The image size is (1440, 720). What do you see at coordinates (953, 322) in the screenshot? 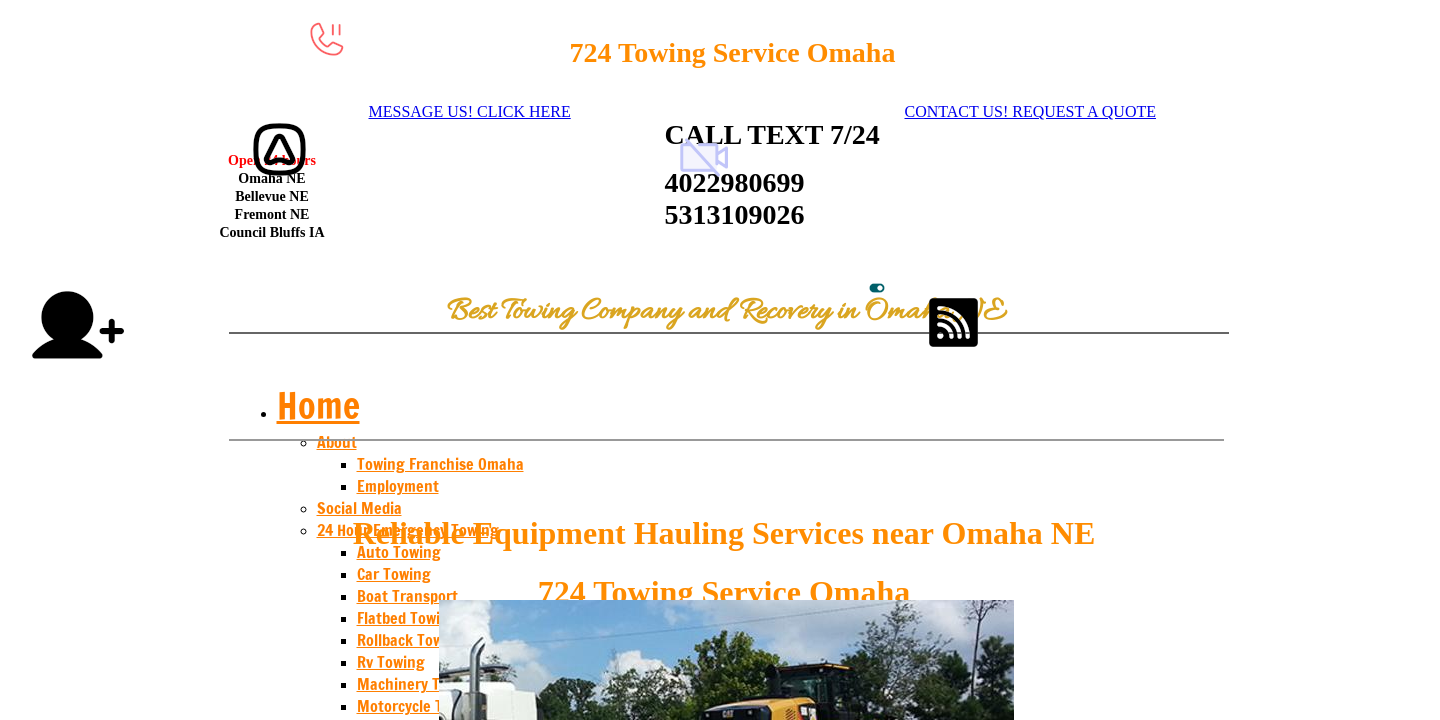
I see `subscribe to RSS feed` at bounding box center [953, 322].